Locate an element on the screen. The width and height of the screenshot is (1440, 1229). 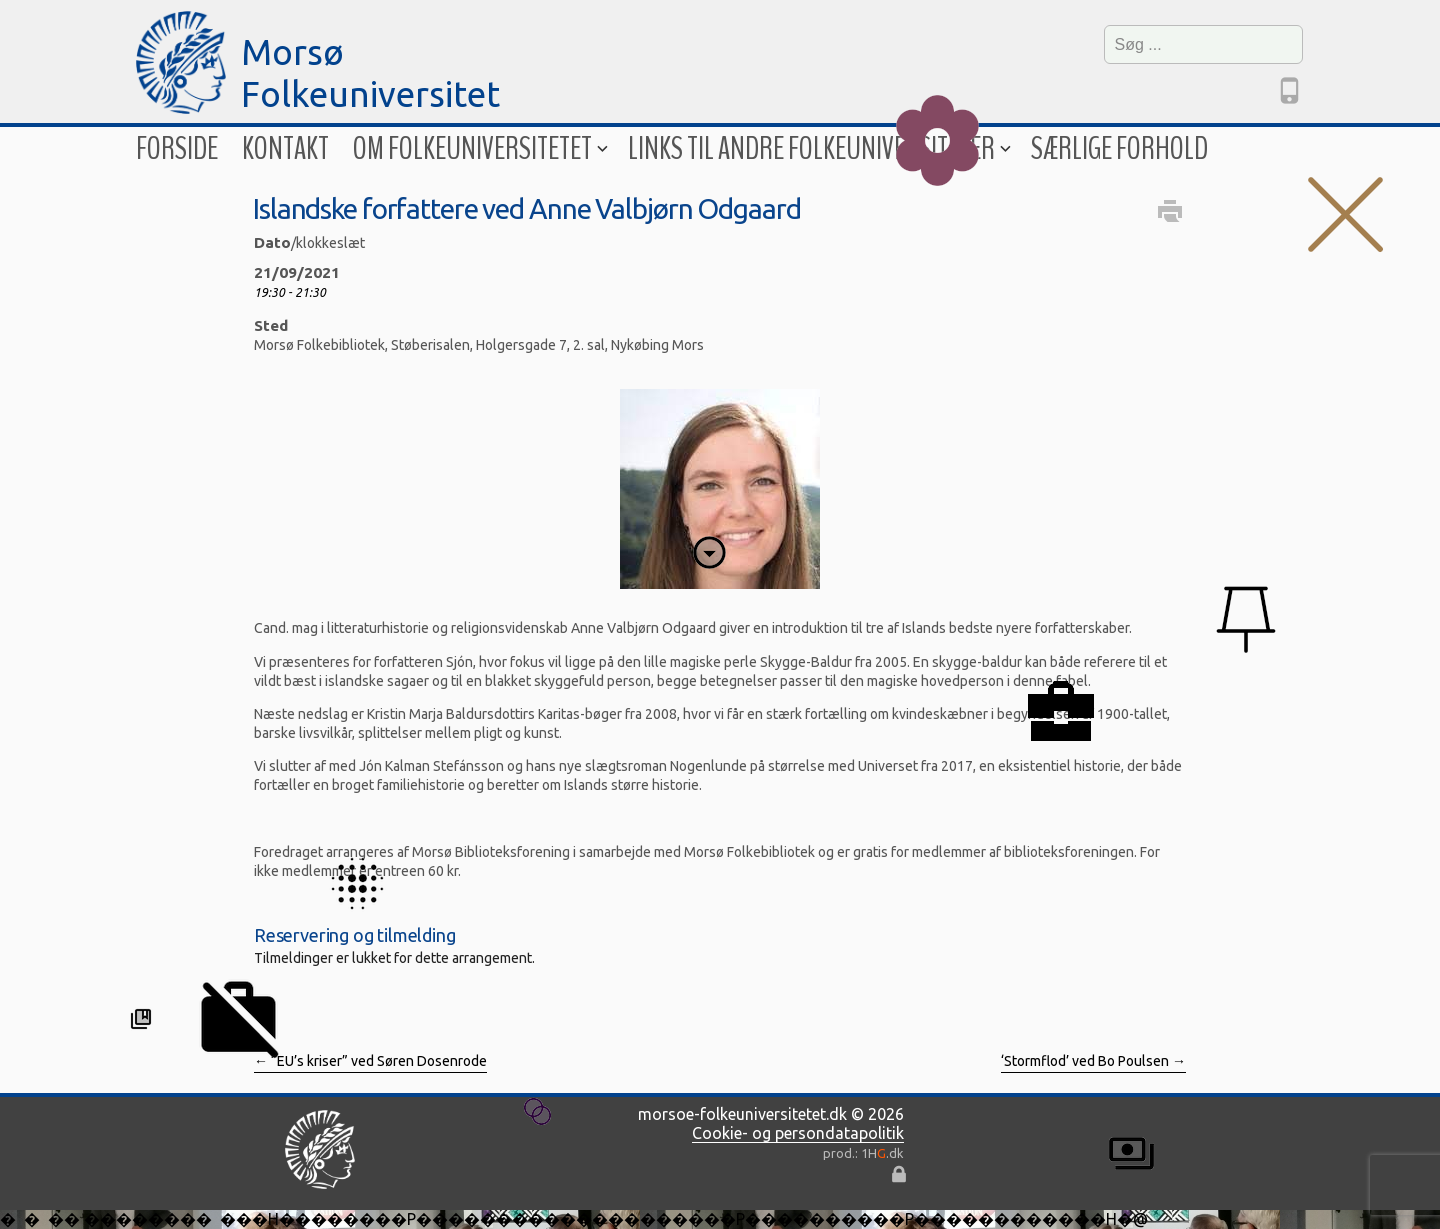
access work or business tools is located at coordinates (1061, 711).